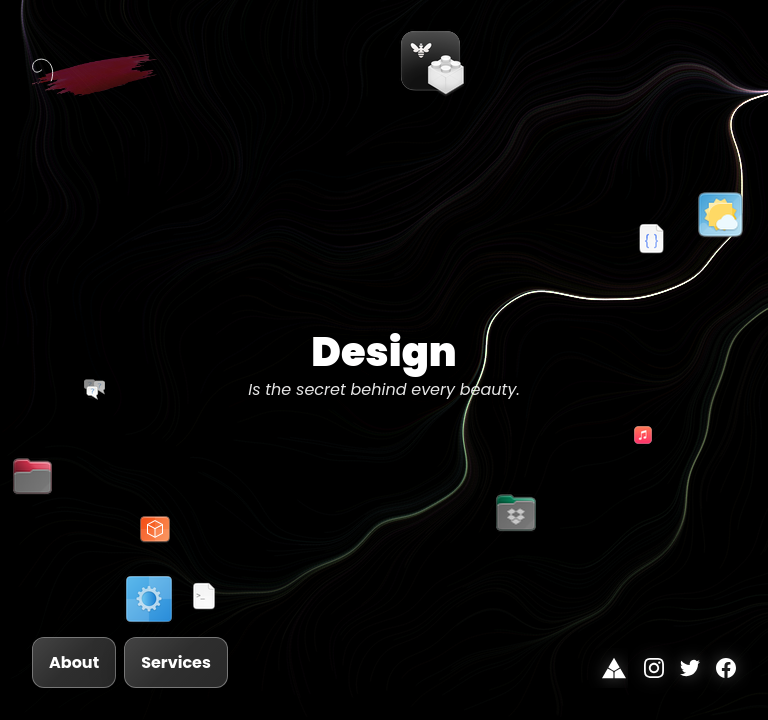 Image resolution: width=768 pixels, height=720 pixels. What do you see at coordinates (430, 60) in the screenshot?
I see `open kandji extension manager` at bounding box center [430, 60].